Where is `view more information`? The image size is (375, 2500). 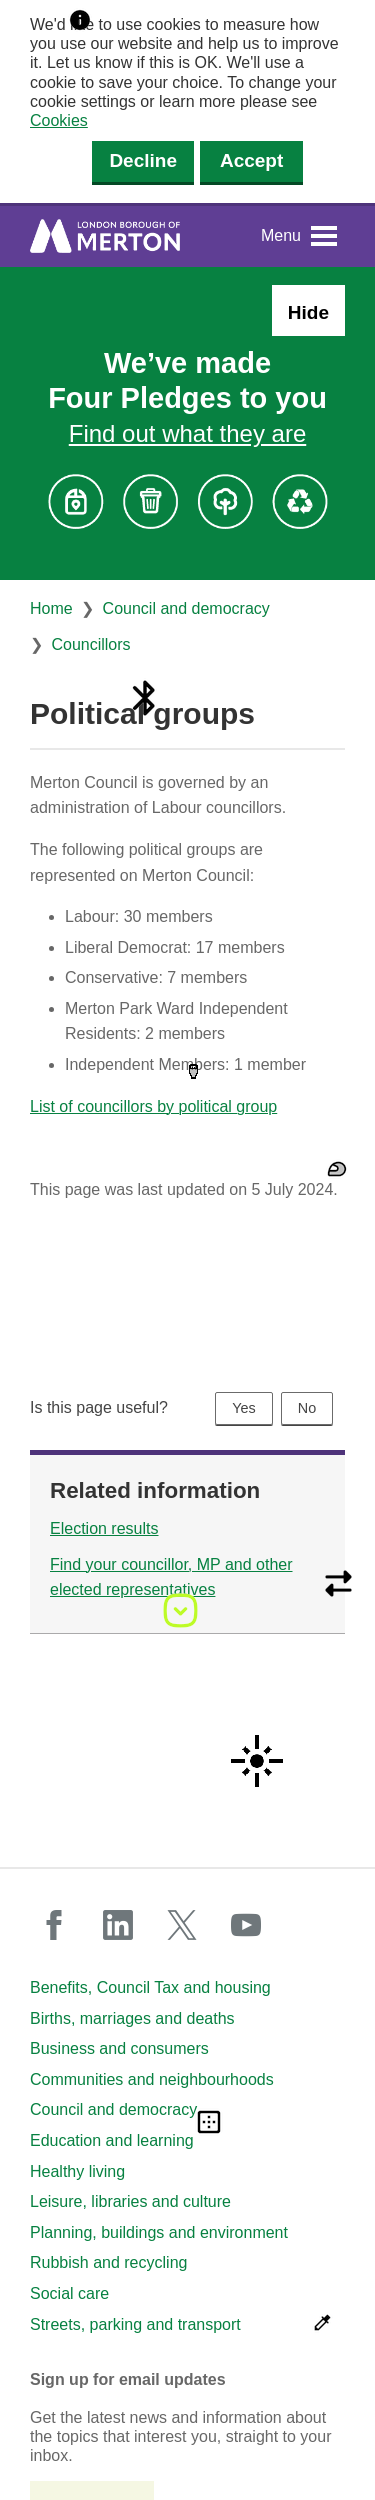
view more information is located at coordinates (80, 20).